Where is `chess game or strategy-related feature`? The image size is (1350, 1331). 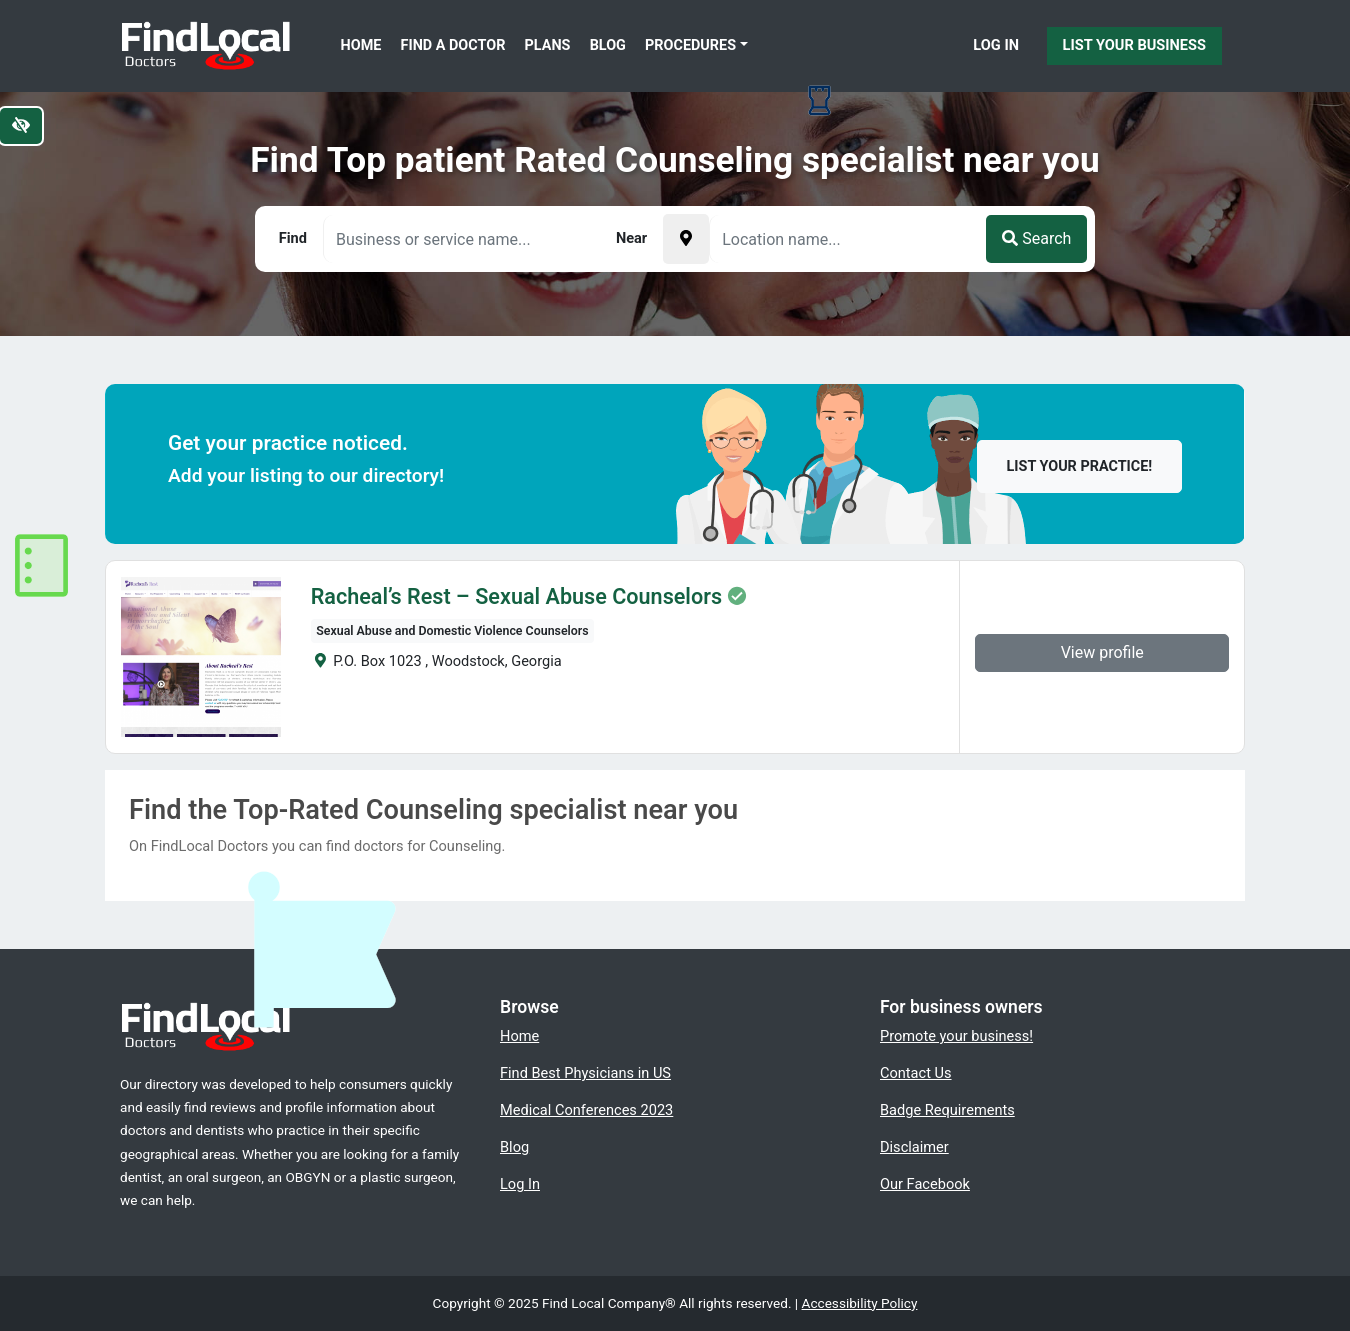 chess game or strategy-related feature is located at coordinates (819, 100).